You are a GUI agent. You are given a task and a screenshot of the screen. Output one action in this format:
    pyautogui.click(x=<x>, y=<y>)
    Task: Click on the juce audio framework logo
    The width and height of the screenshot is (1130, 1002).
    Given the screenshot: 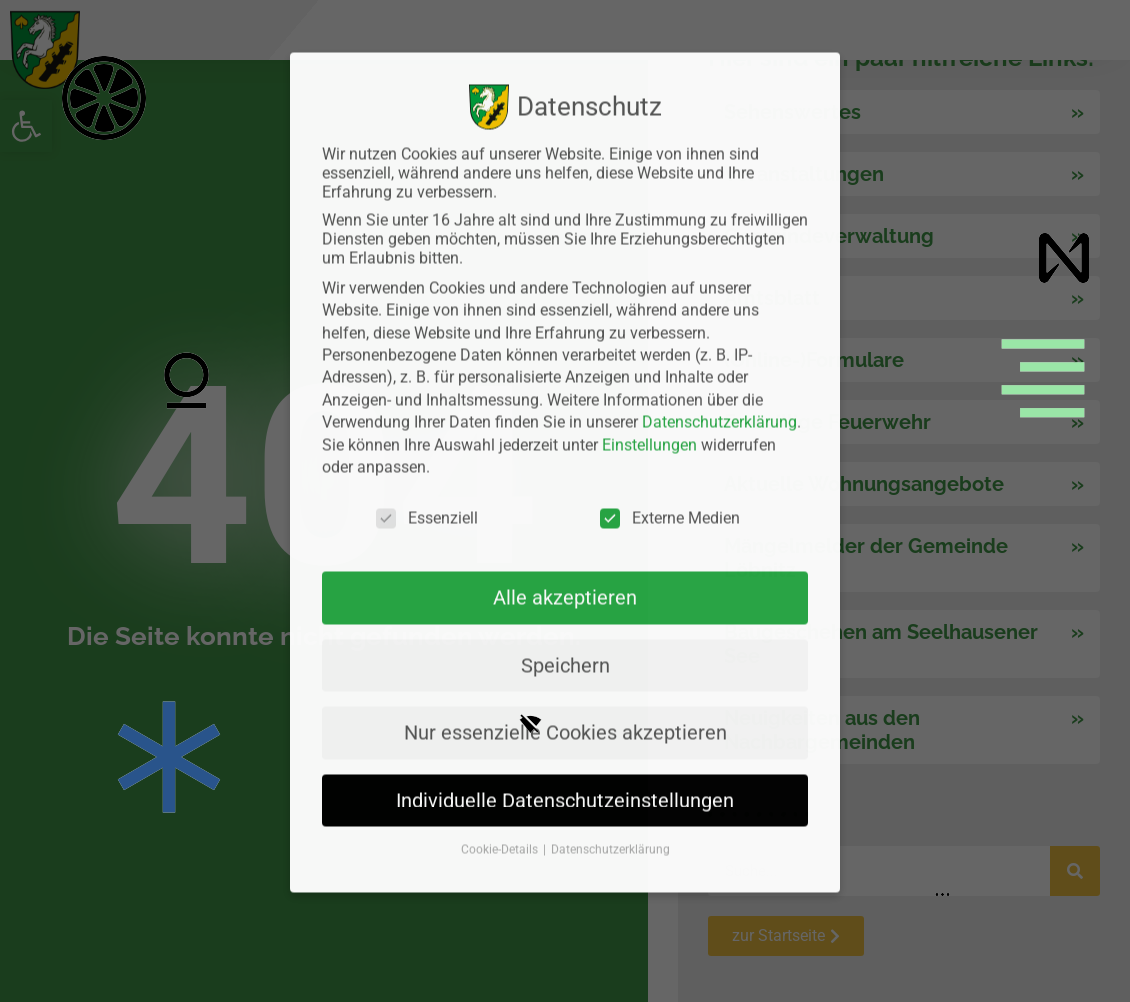 What is the action you would take?
    pyautogui.click(x=104, y=98)
    